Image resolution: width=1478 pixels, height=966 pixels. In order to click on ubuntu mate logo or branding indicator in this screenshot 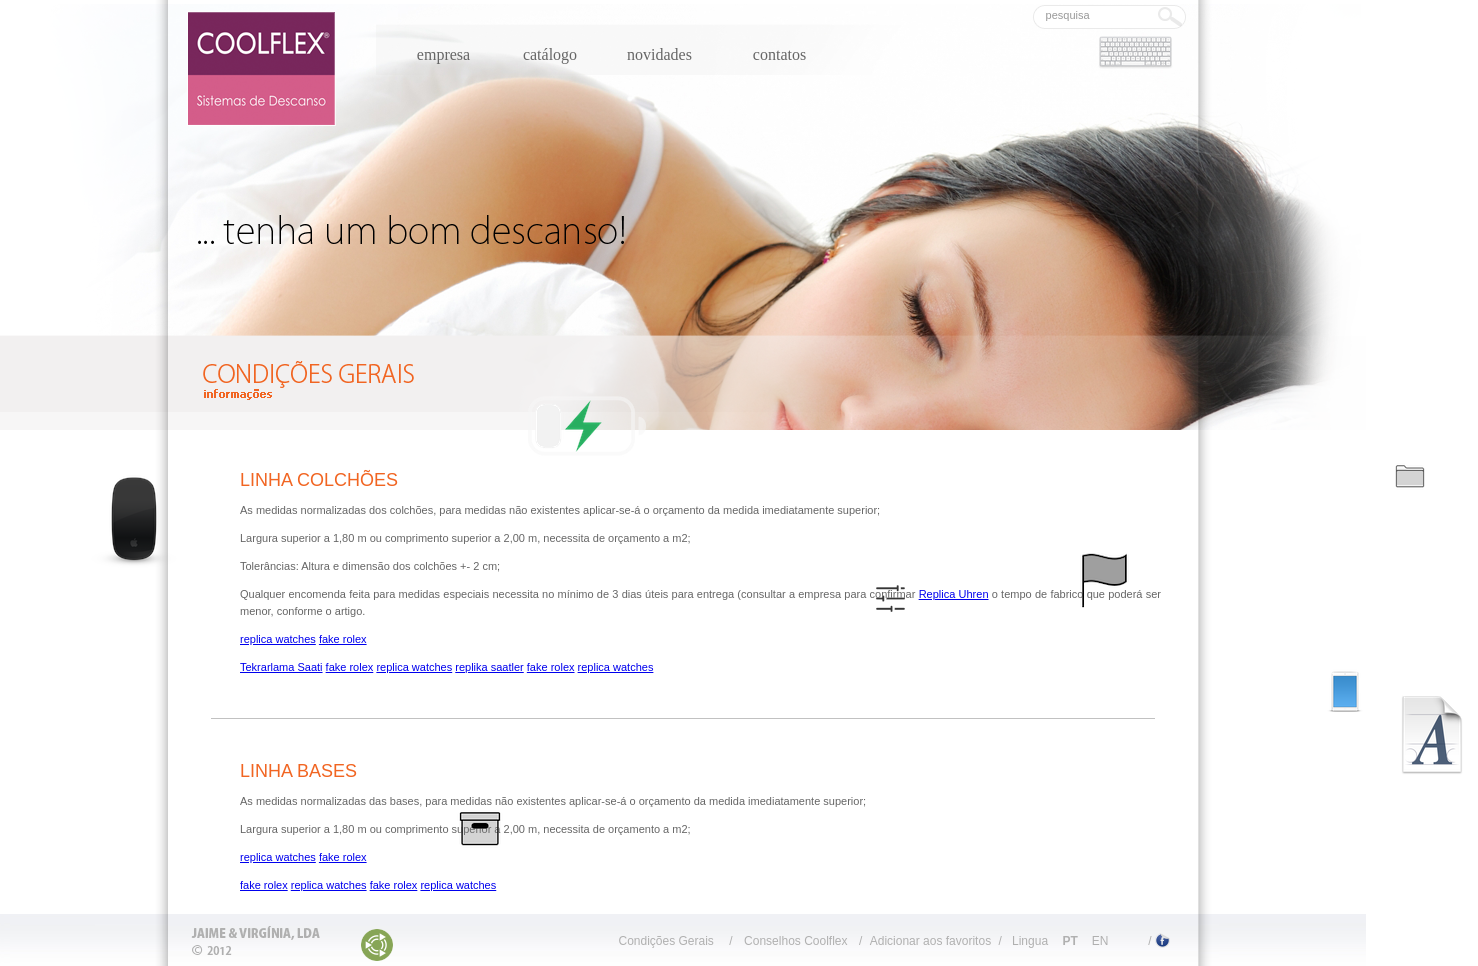, I will do `click(377, 945)`.